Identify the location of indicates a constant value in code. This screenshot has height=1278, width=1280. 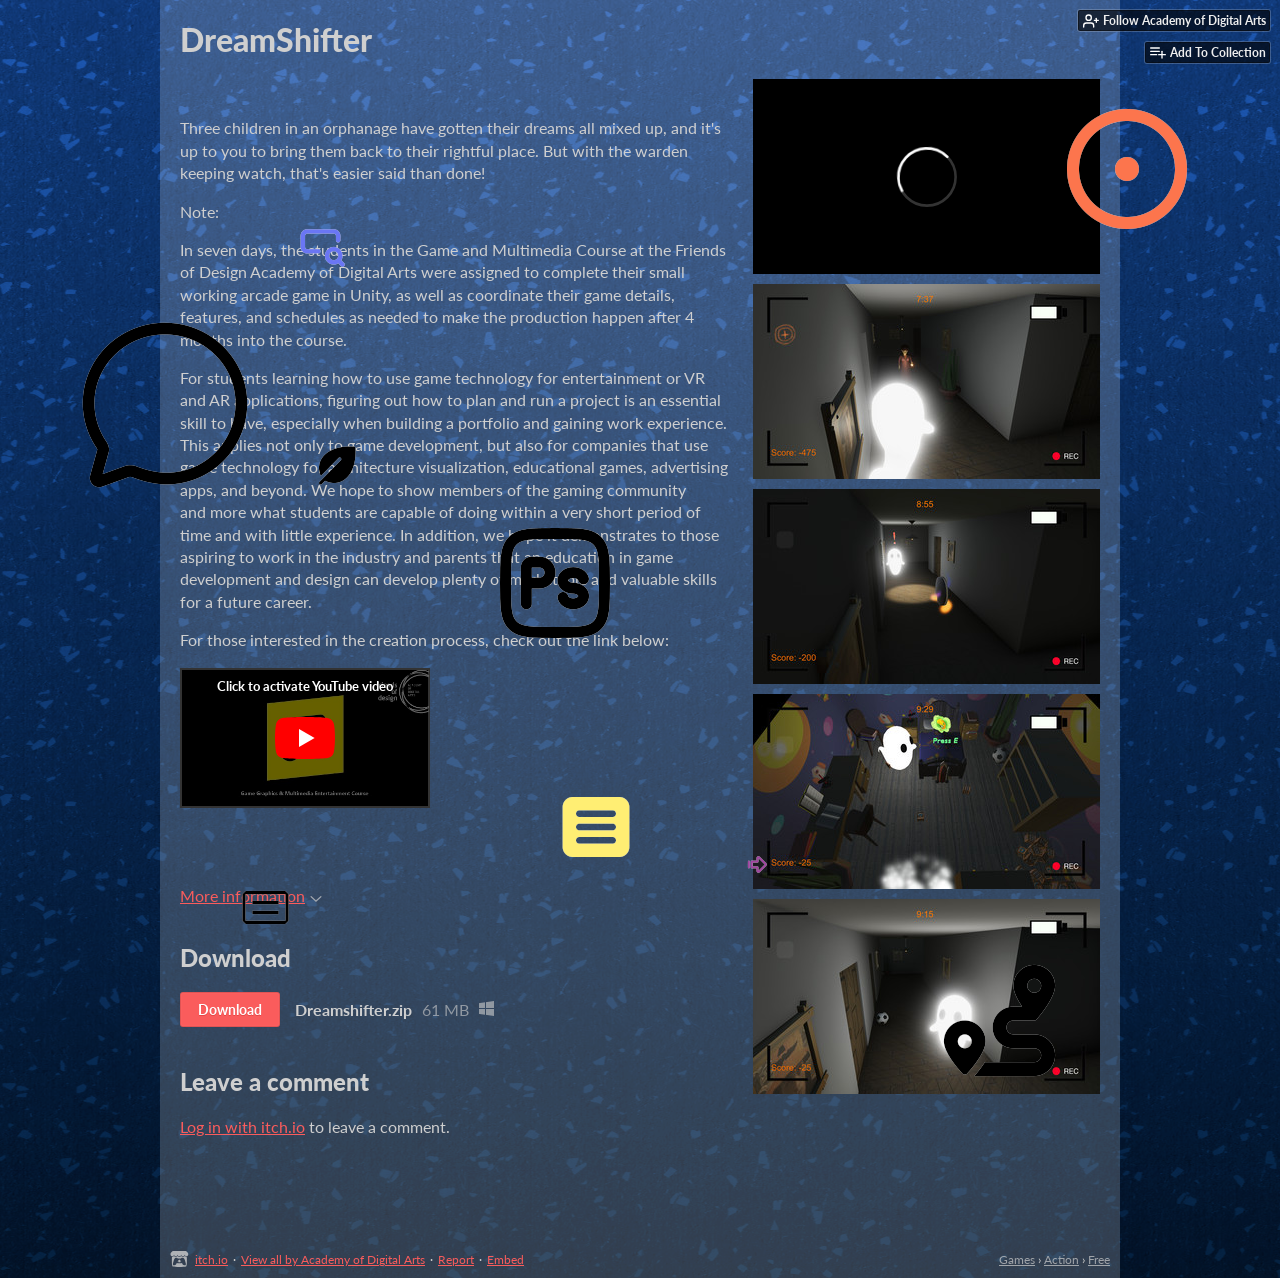
(265, 907).